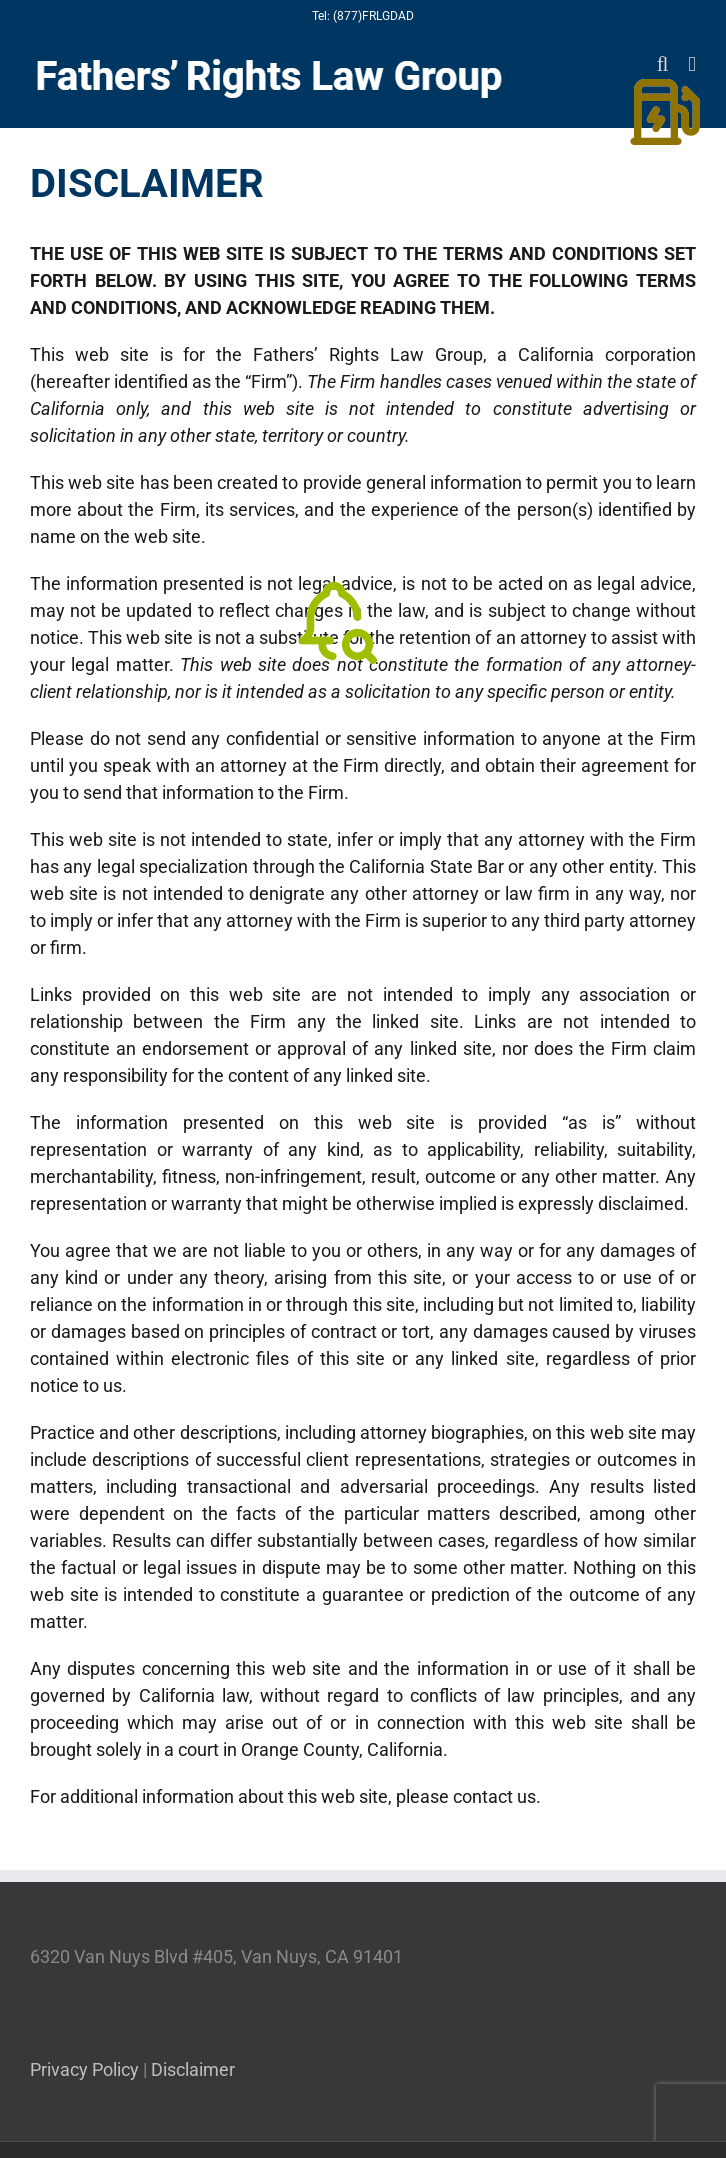 Image resolution: width=726 pixels, height=2158 pixels. What do you see at coordinates (334, 621) in the screenshot?
I see `search through your notifications` at bounding box center [334, 621].